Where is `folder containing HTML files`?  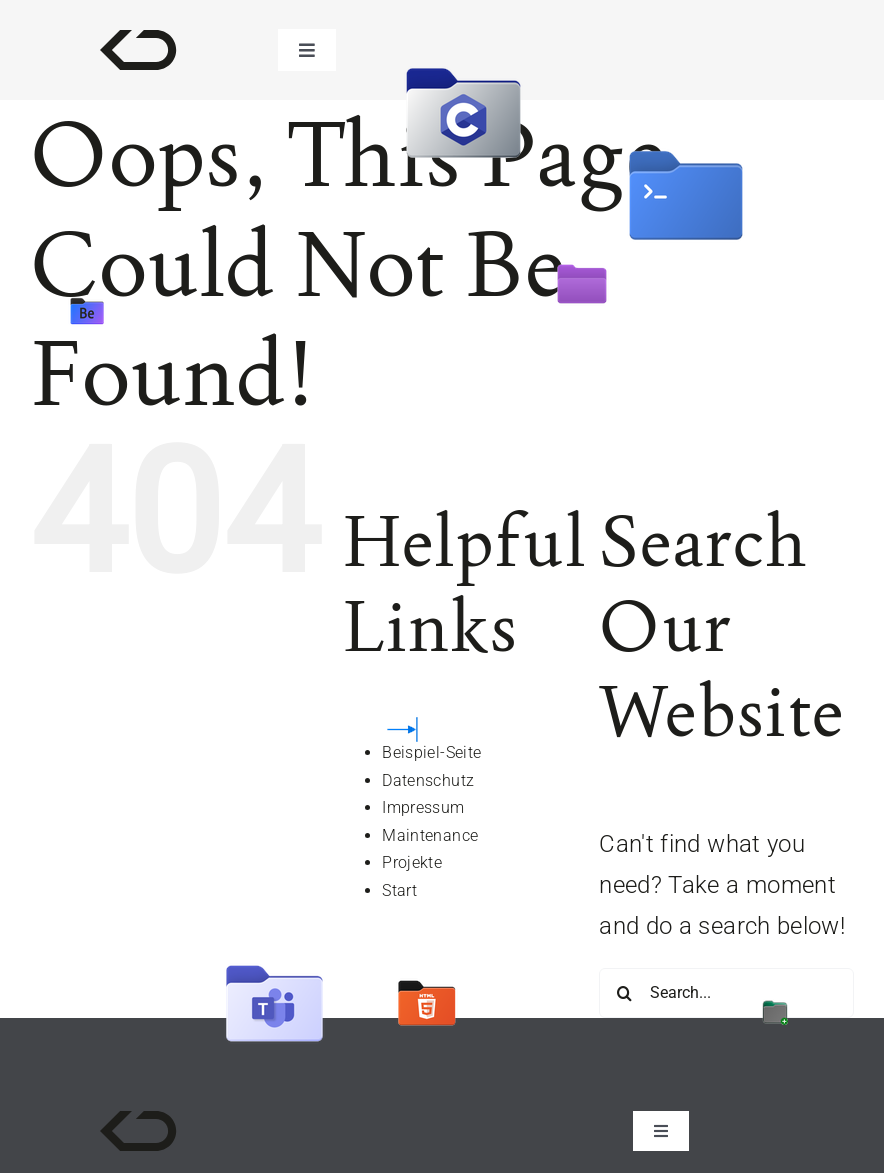
folder containing HTML files is located at coordinates (426, 1004).